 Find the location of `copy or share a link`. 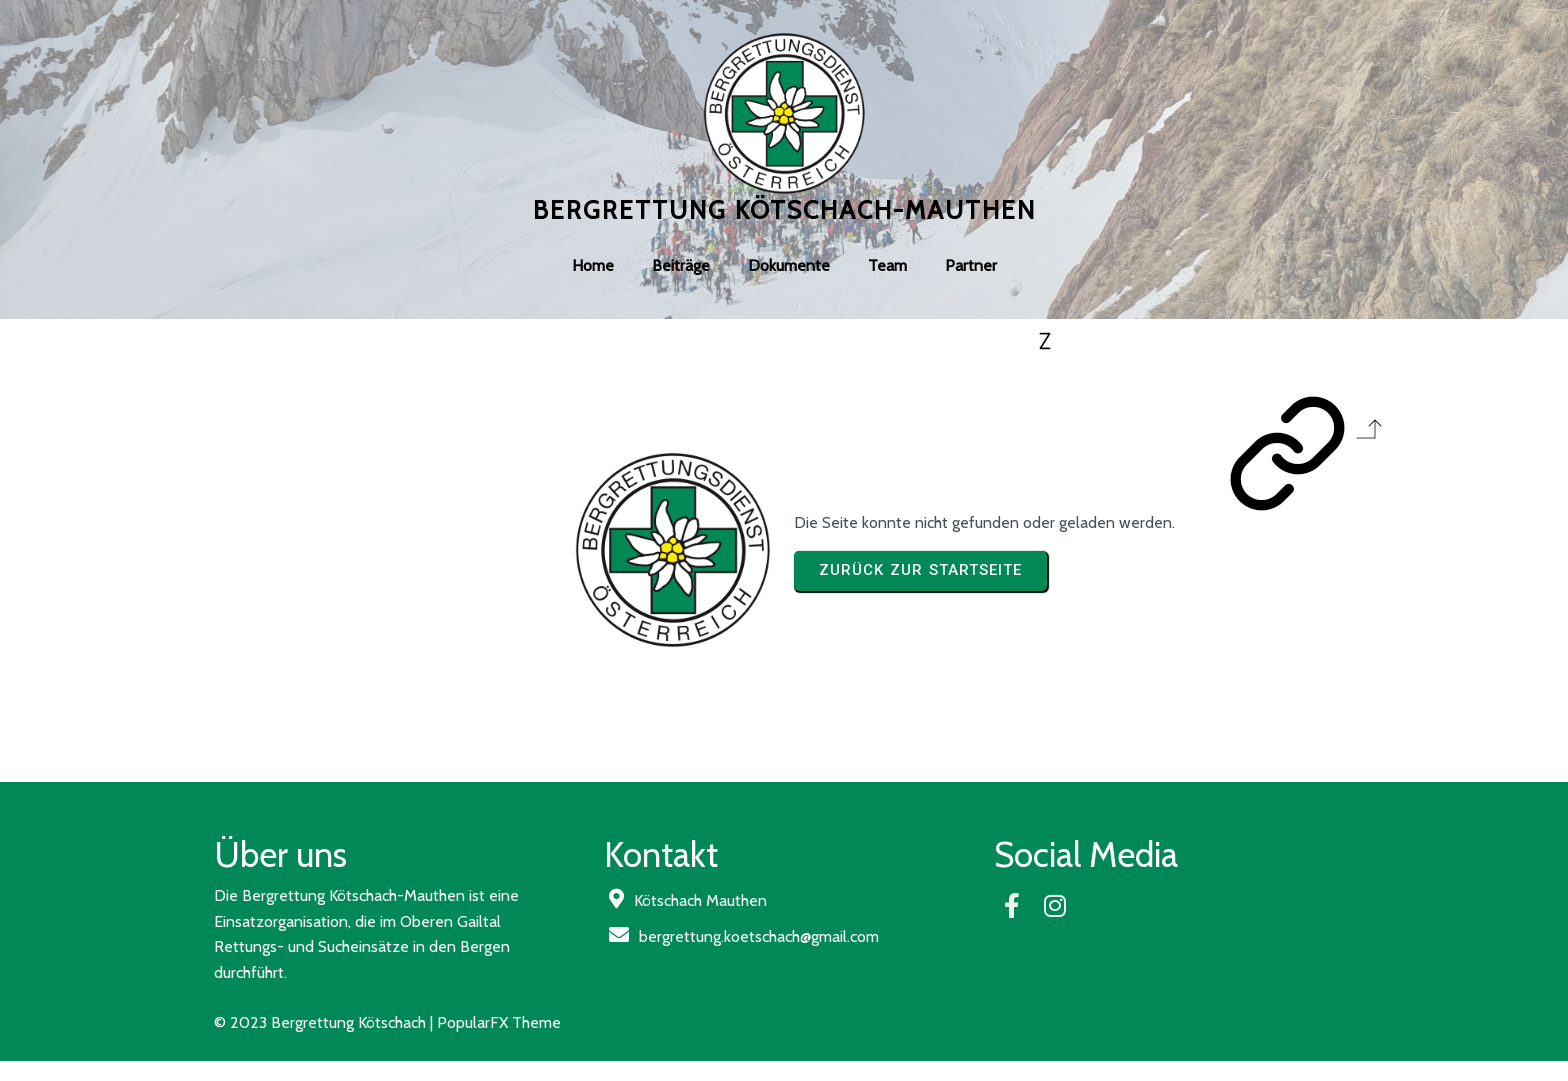

copy or share a link is located at coordinates (1287, 453).